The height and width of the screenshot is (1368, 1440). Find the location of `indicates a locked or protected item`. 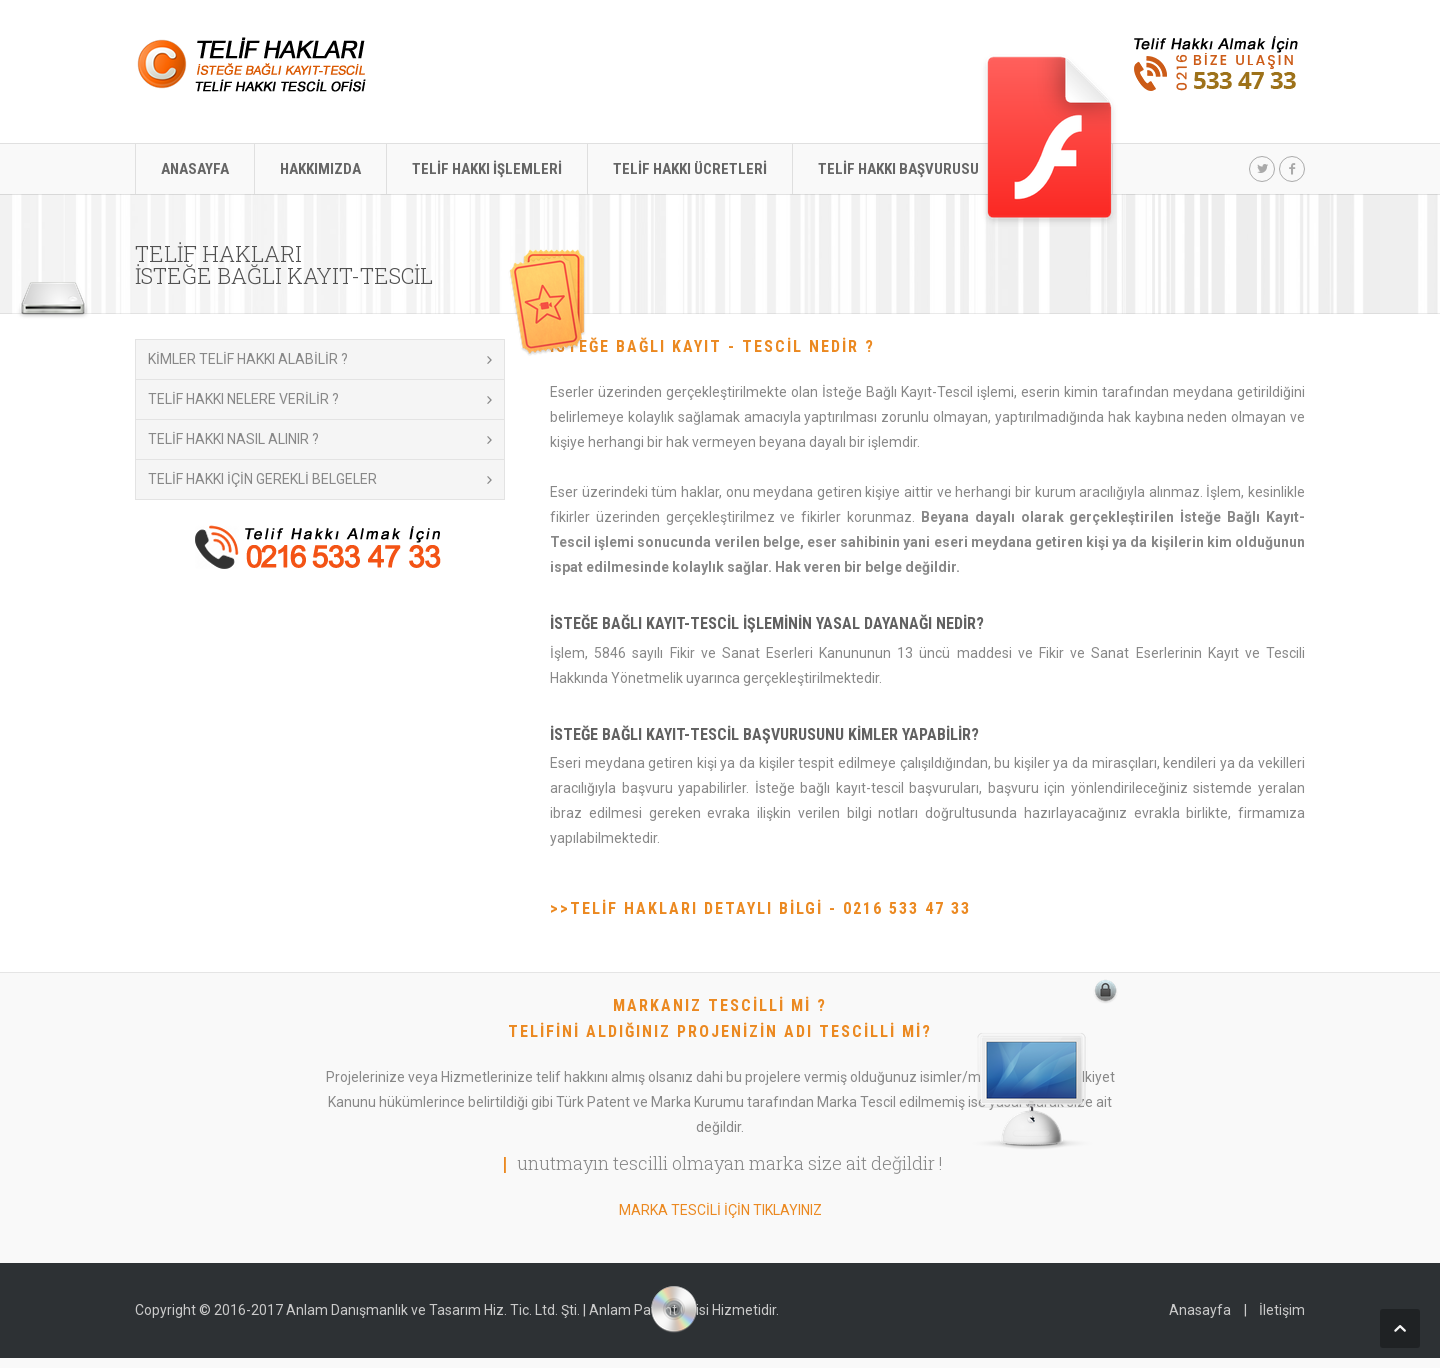

indicates a locked or protected item is located at coordinates (1147, 950).